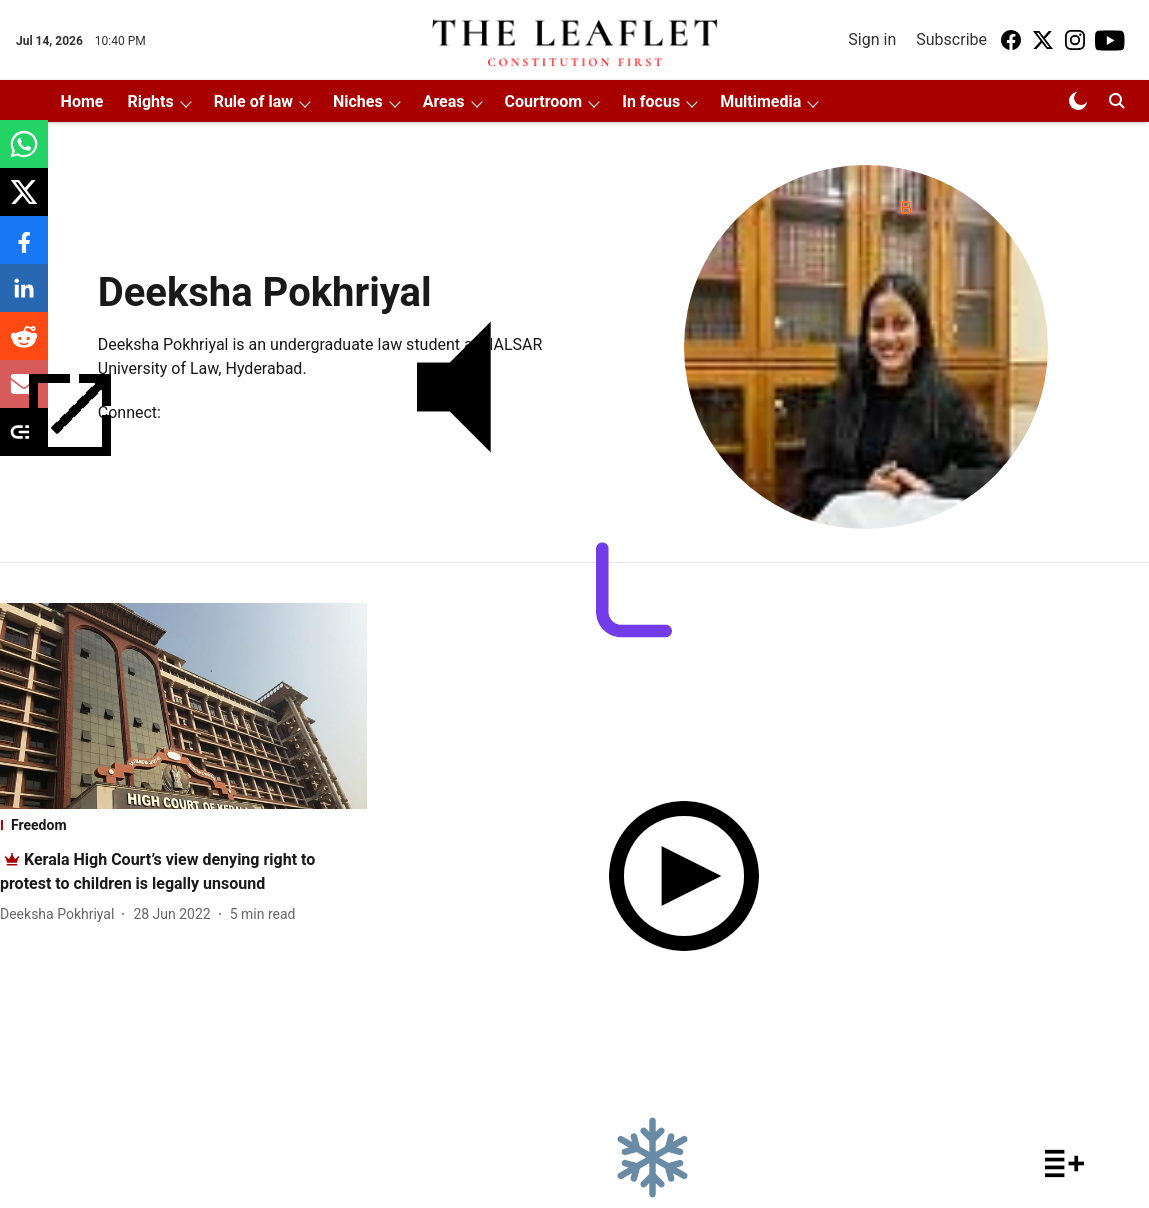  What do you see at coordinates (70, 415) in the screenshot?
I see `open link in a new window or tab` at bounding box center [70, 415].